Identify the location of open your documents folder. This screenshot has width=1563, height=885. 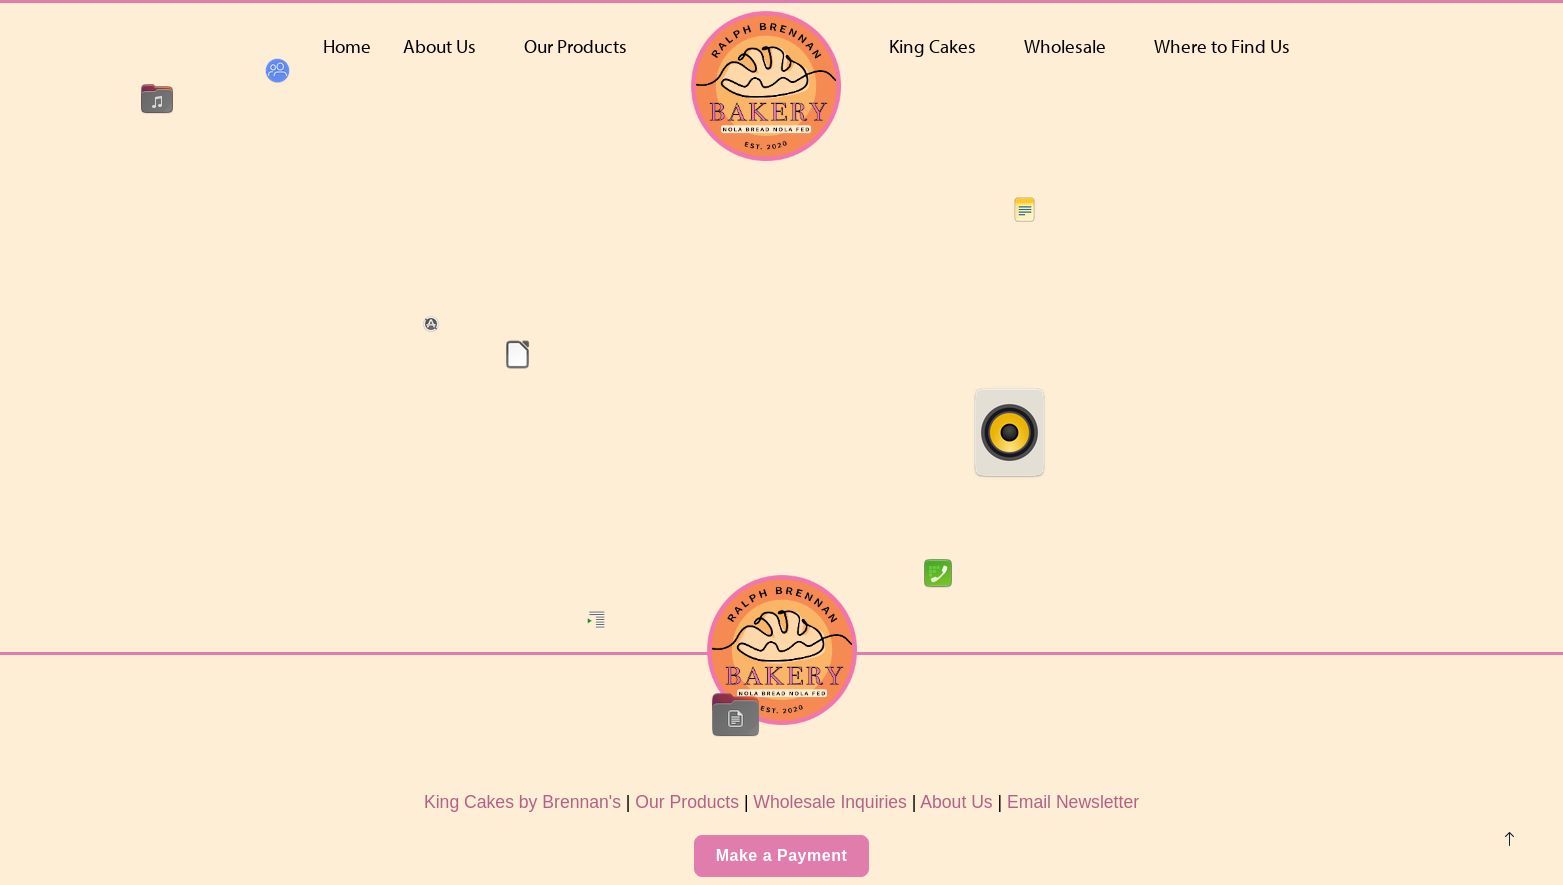
(735, 714).